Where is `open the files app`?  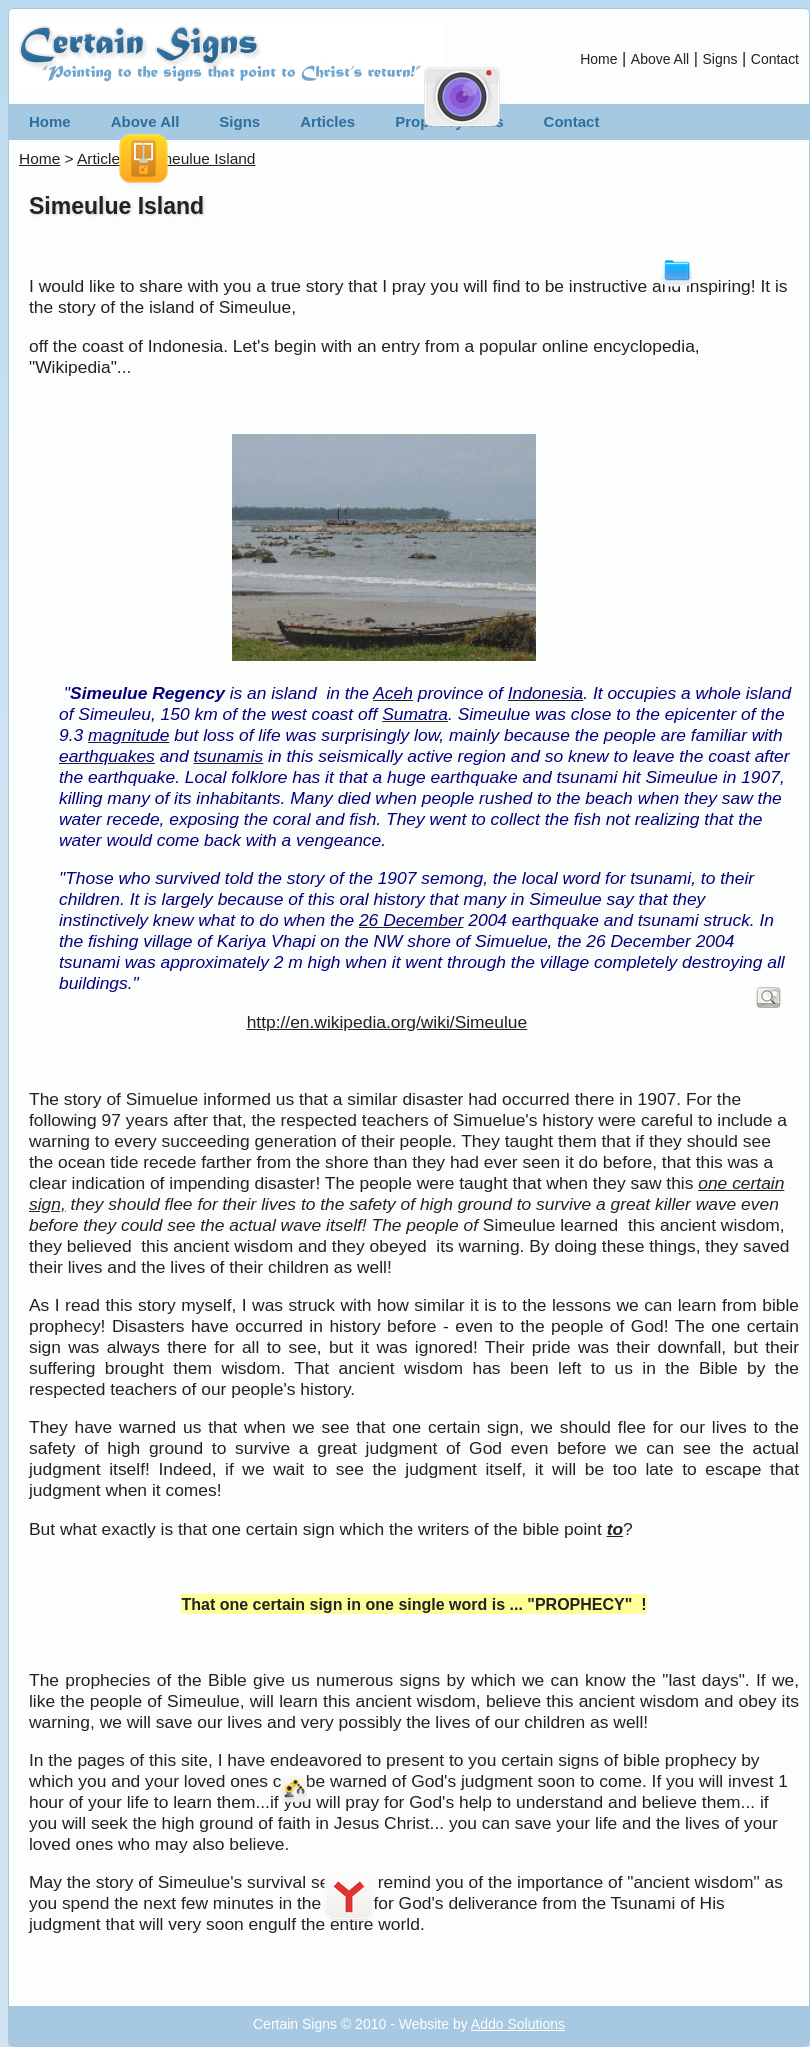
open the files app is located at coordinates (677, 270).